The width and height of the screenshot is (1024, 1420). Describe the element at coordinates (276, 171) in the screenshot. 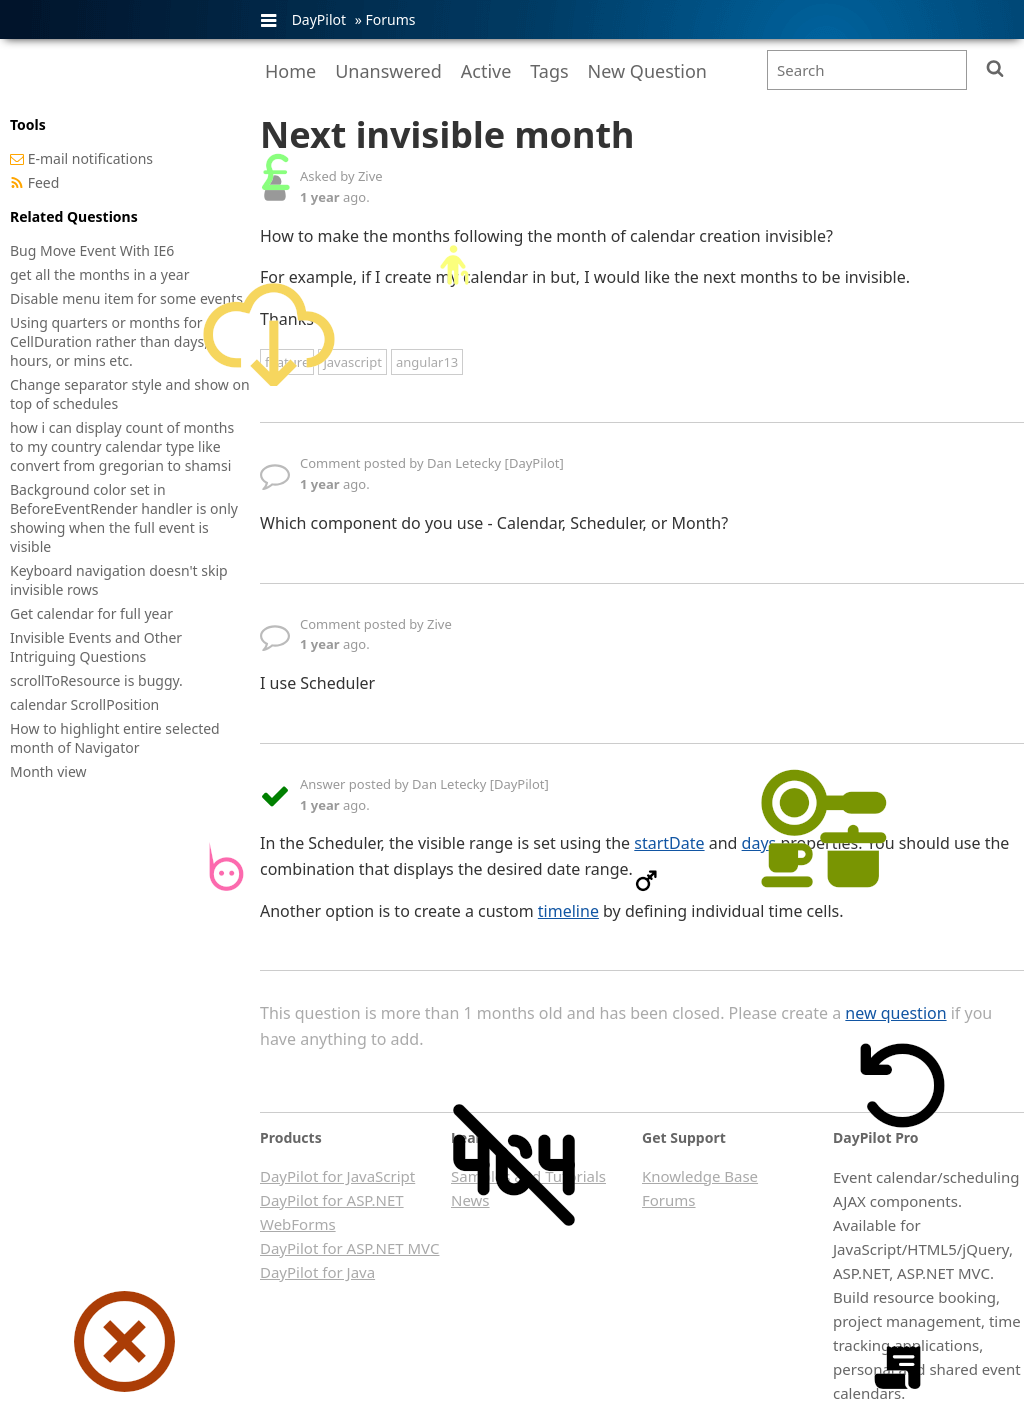

I see `indicates british pound currency` at that location.